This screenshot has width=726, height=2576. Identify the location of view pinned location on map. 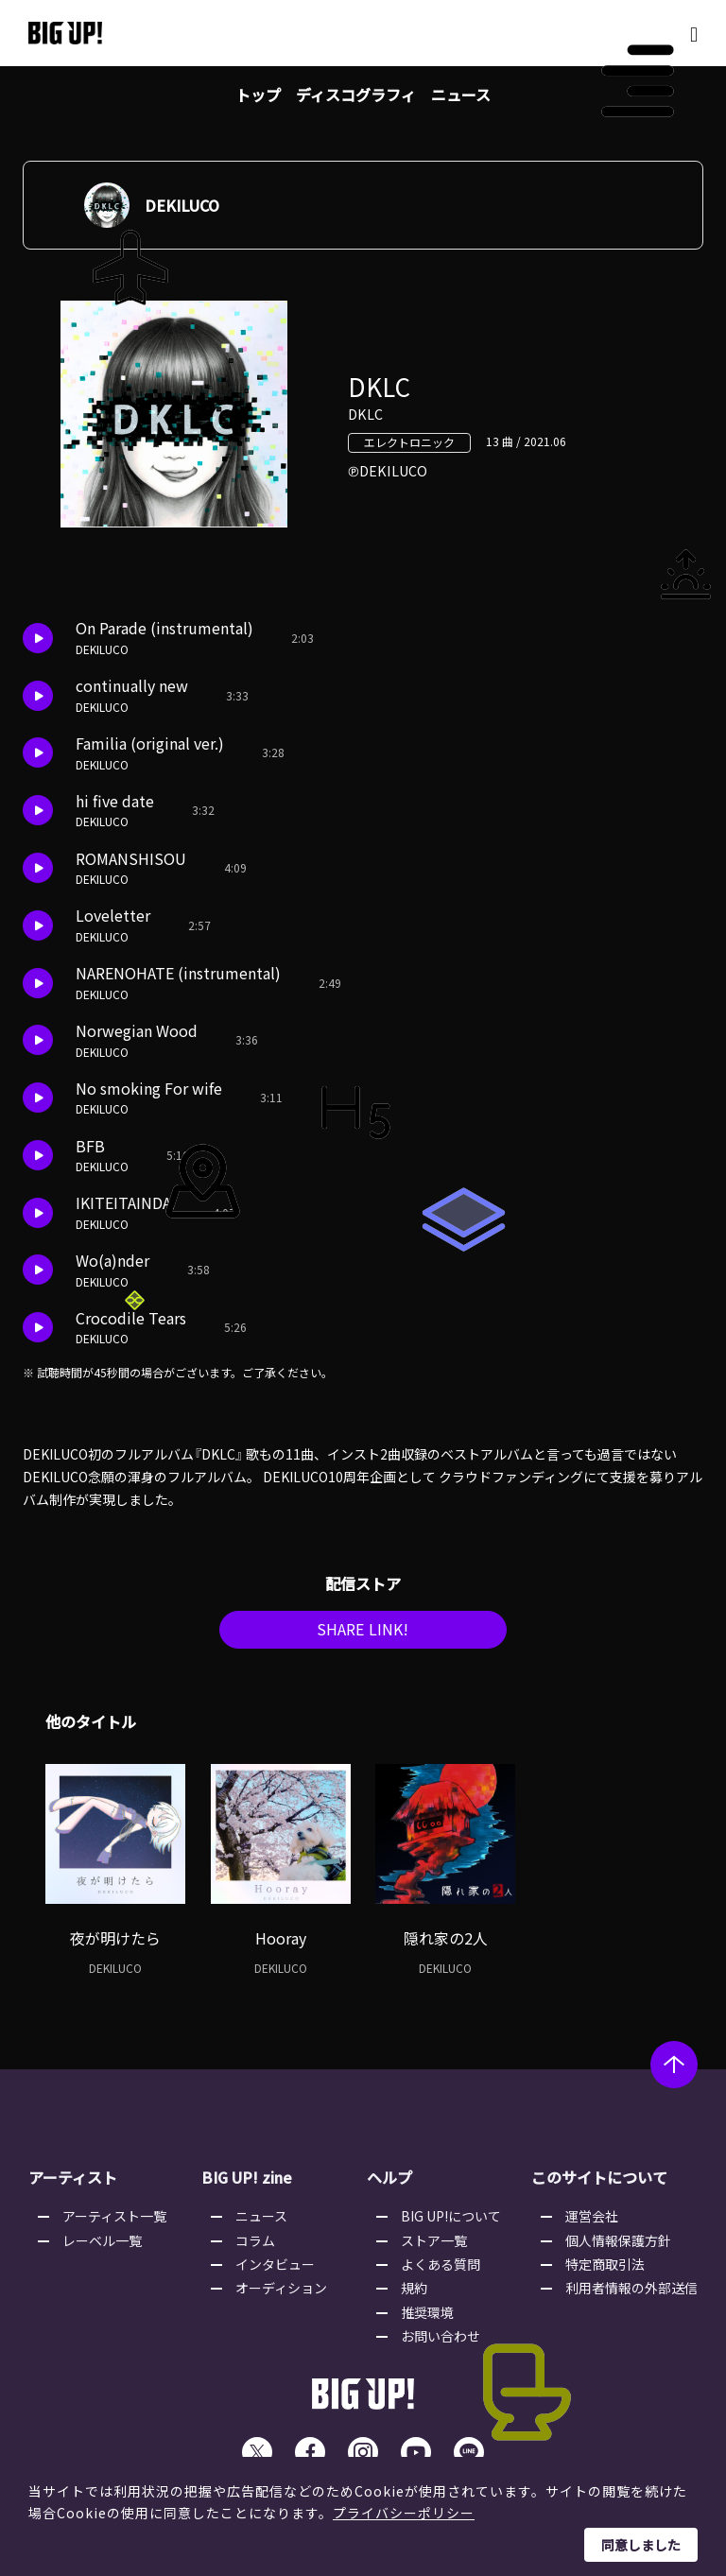
(202, 1181).